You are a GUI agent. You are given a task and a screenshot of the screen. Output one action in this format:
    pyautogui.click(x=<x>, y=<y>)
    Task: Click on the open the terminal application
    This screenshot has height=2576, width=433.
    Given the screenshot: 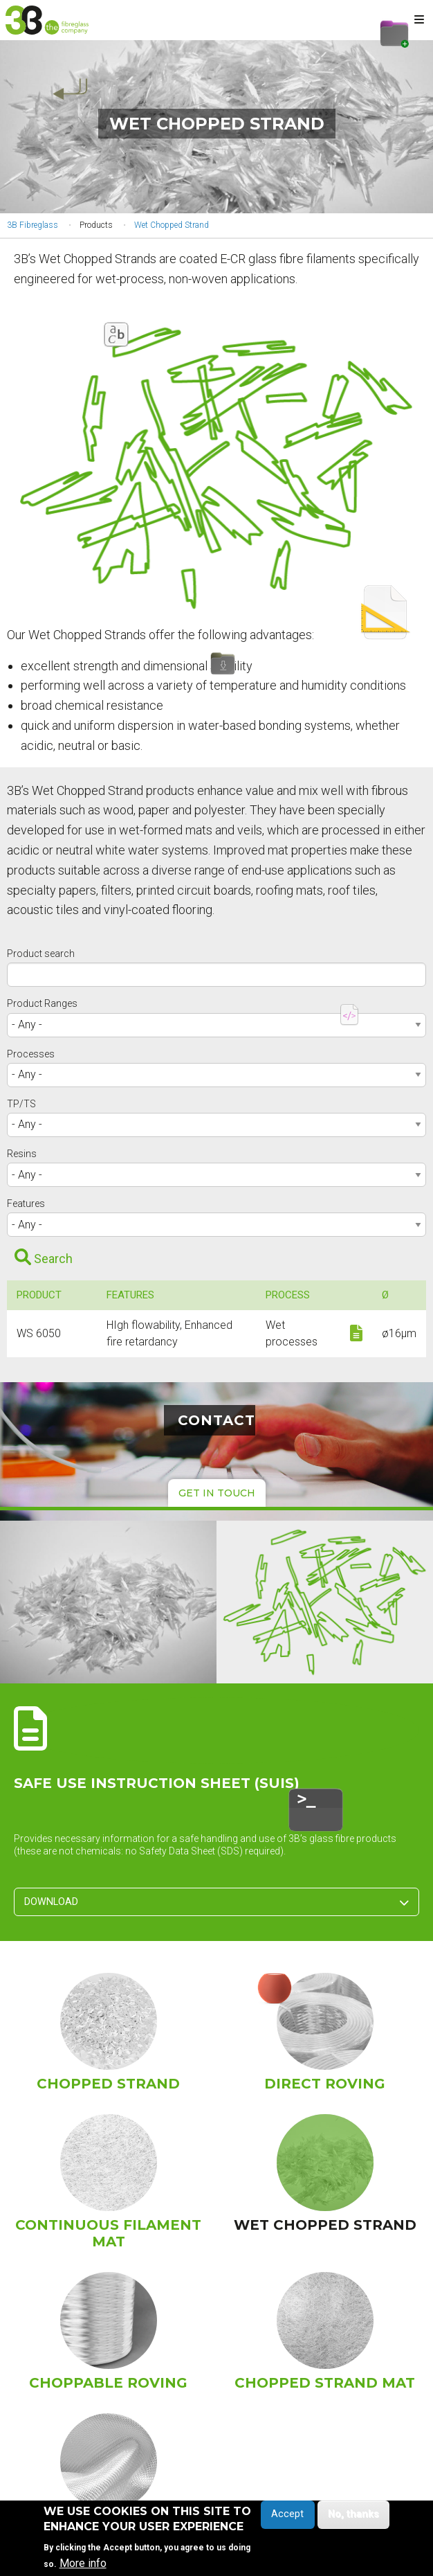 What is the action you would take?
    pyautogui.click(x=315, y=1809)
    